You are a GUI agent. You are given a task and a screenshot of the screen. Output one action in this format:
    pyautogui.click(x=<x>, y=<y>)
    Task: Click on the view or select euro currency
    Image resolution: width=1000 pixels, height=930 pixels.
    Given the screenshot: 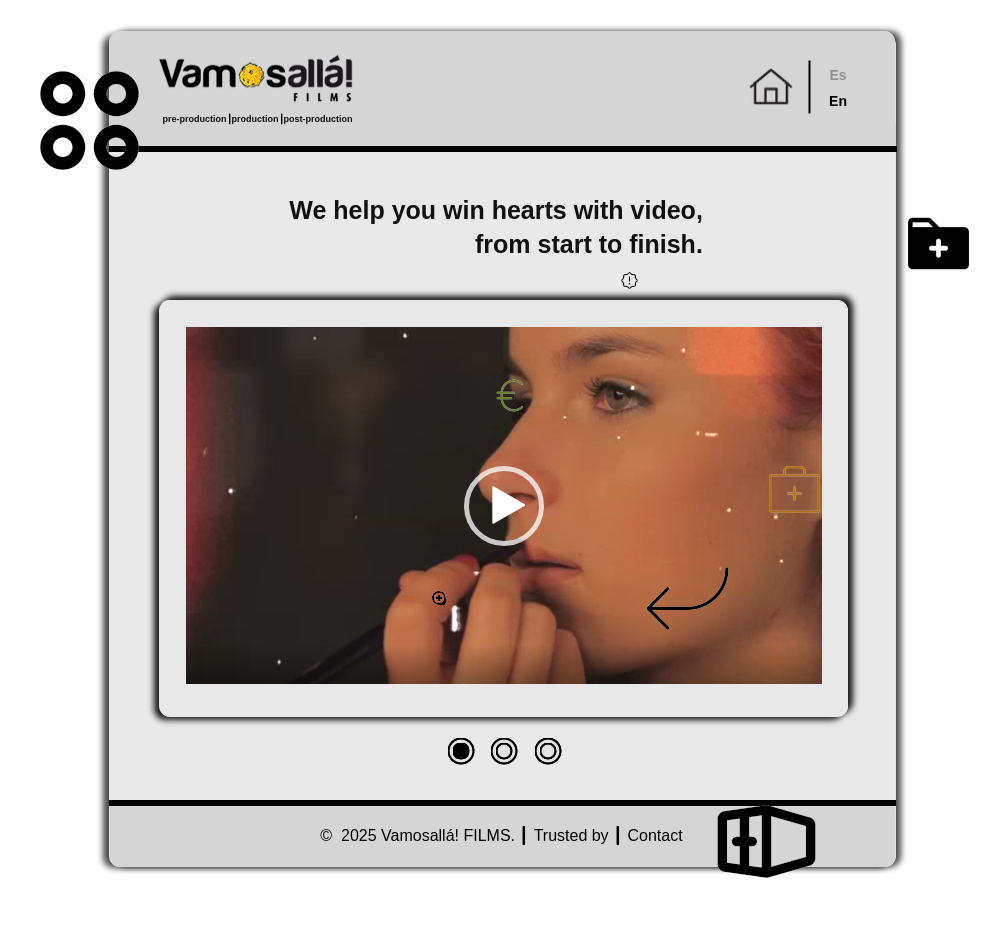 What is the action you would take?
    pyautogui.click(x=512, y=395)
    